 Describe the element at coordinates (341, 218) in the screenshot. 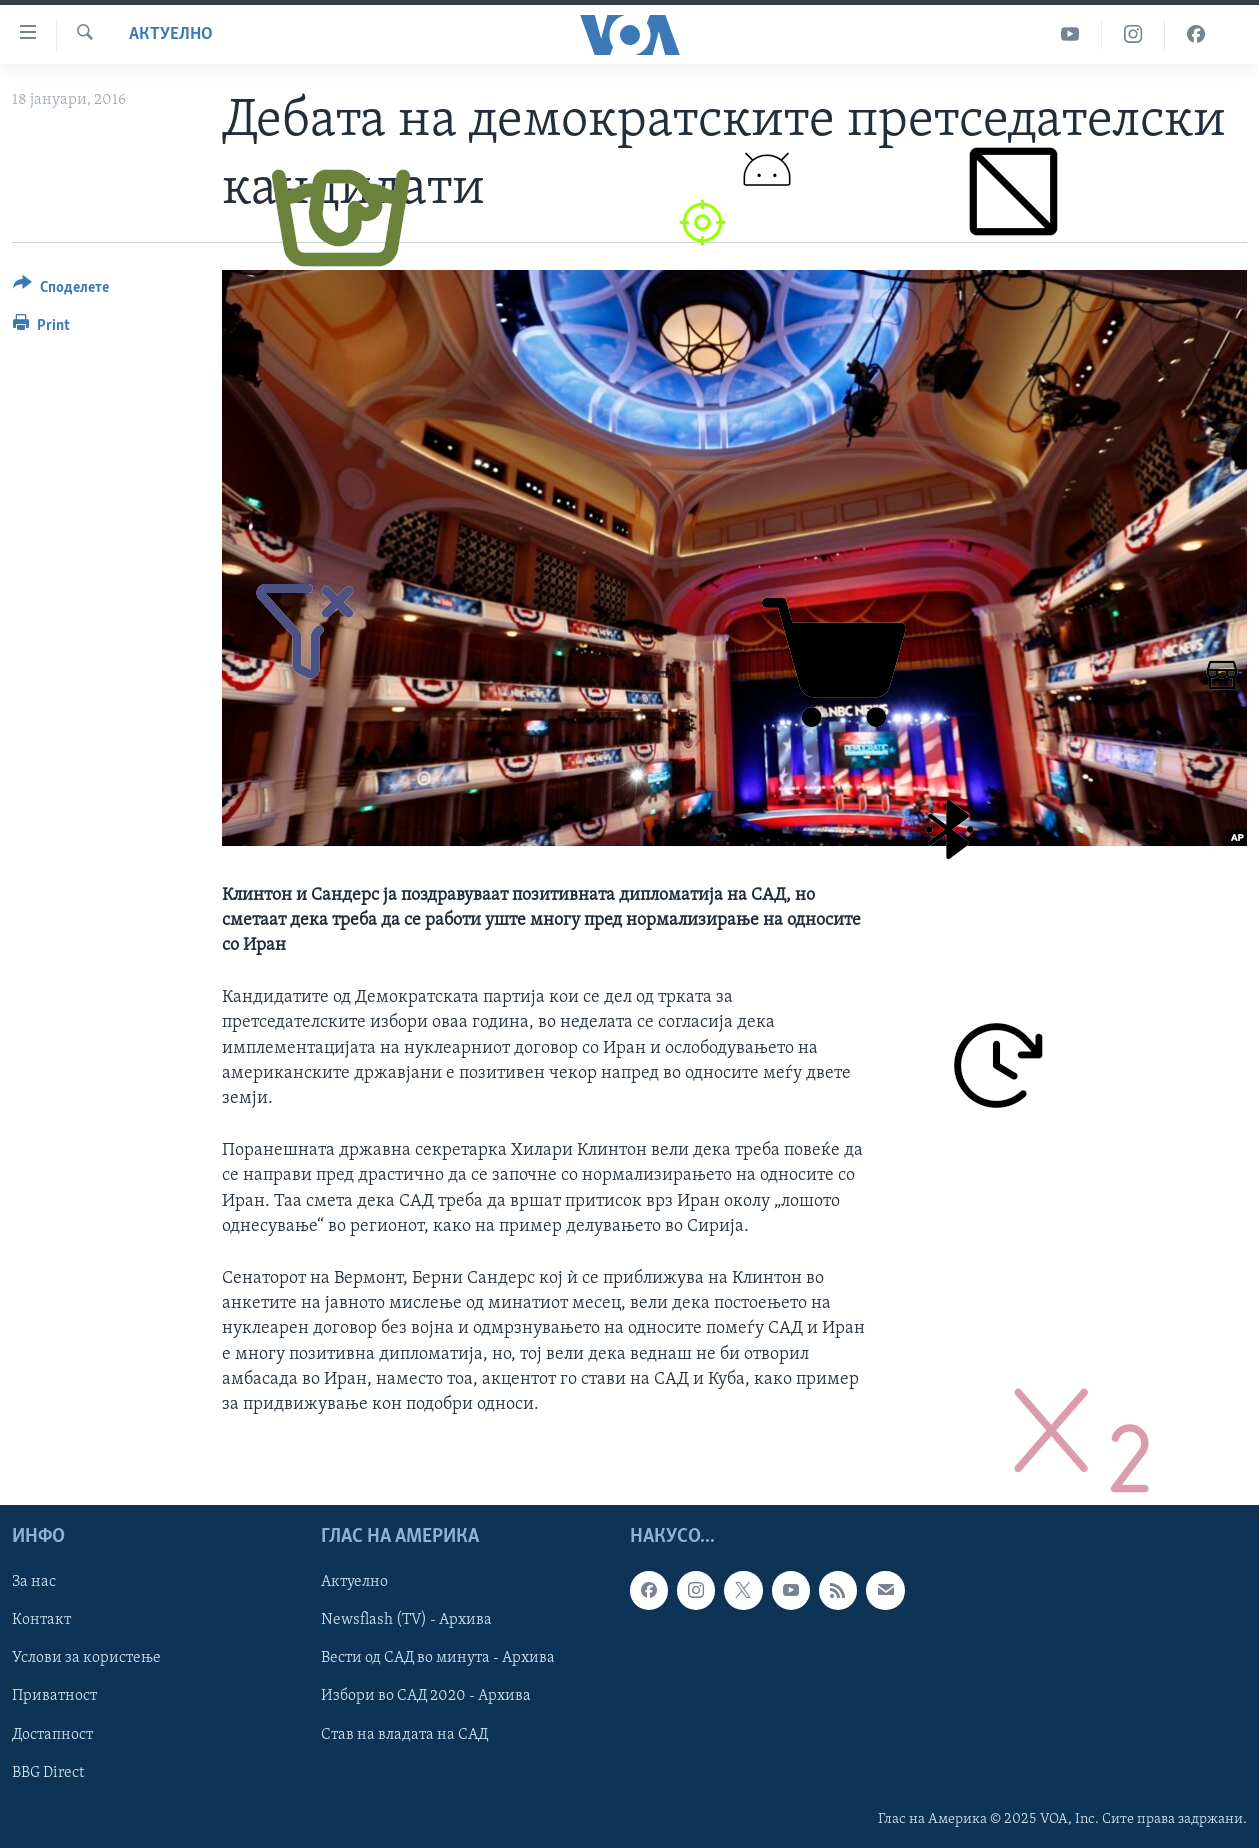

I see `wash hands reminder or hygiene indicator` at that location.